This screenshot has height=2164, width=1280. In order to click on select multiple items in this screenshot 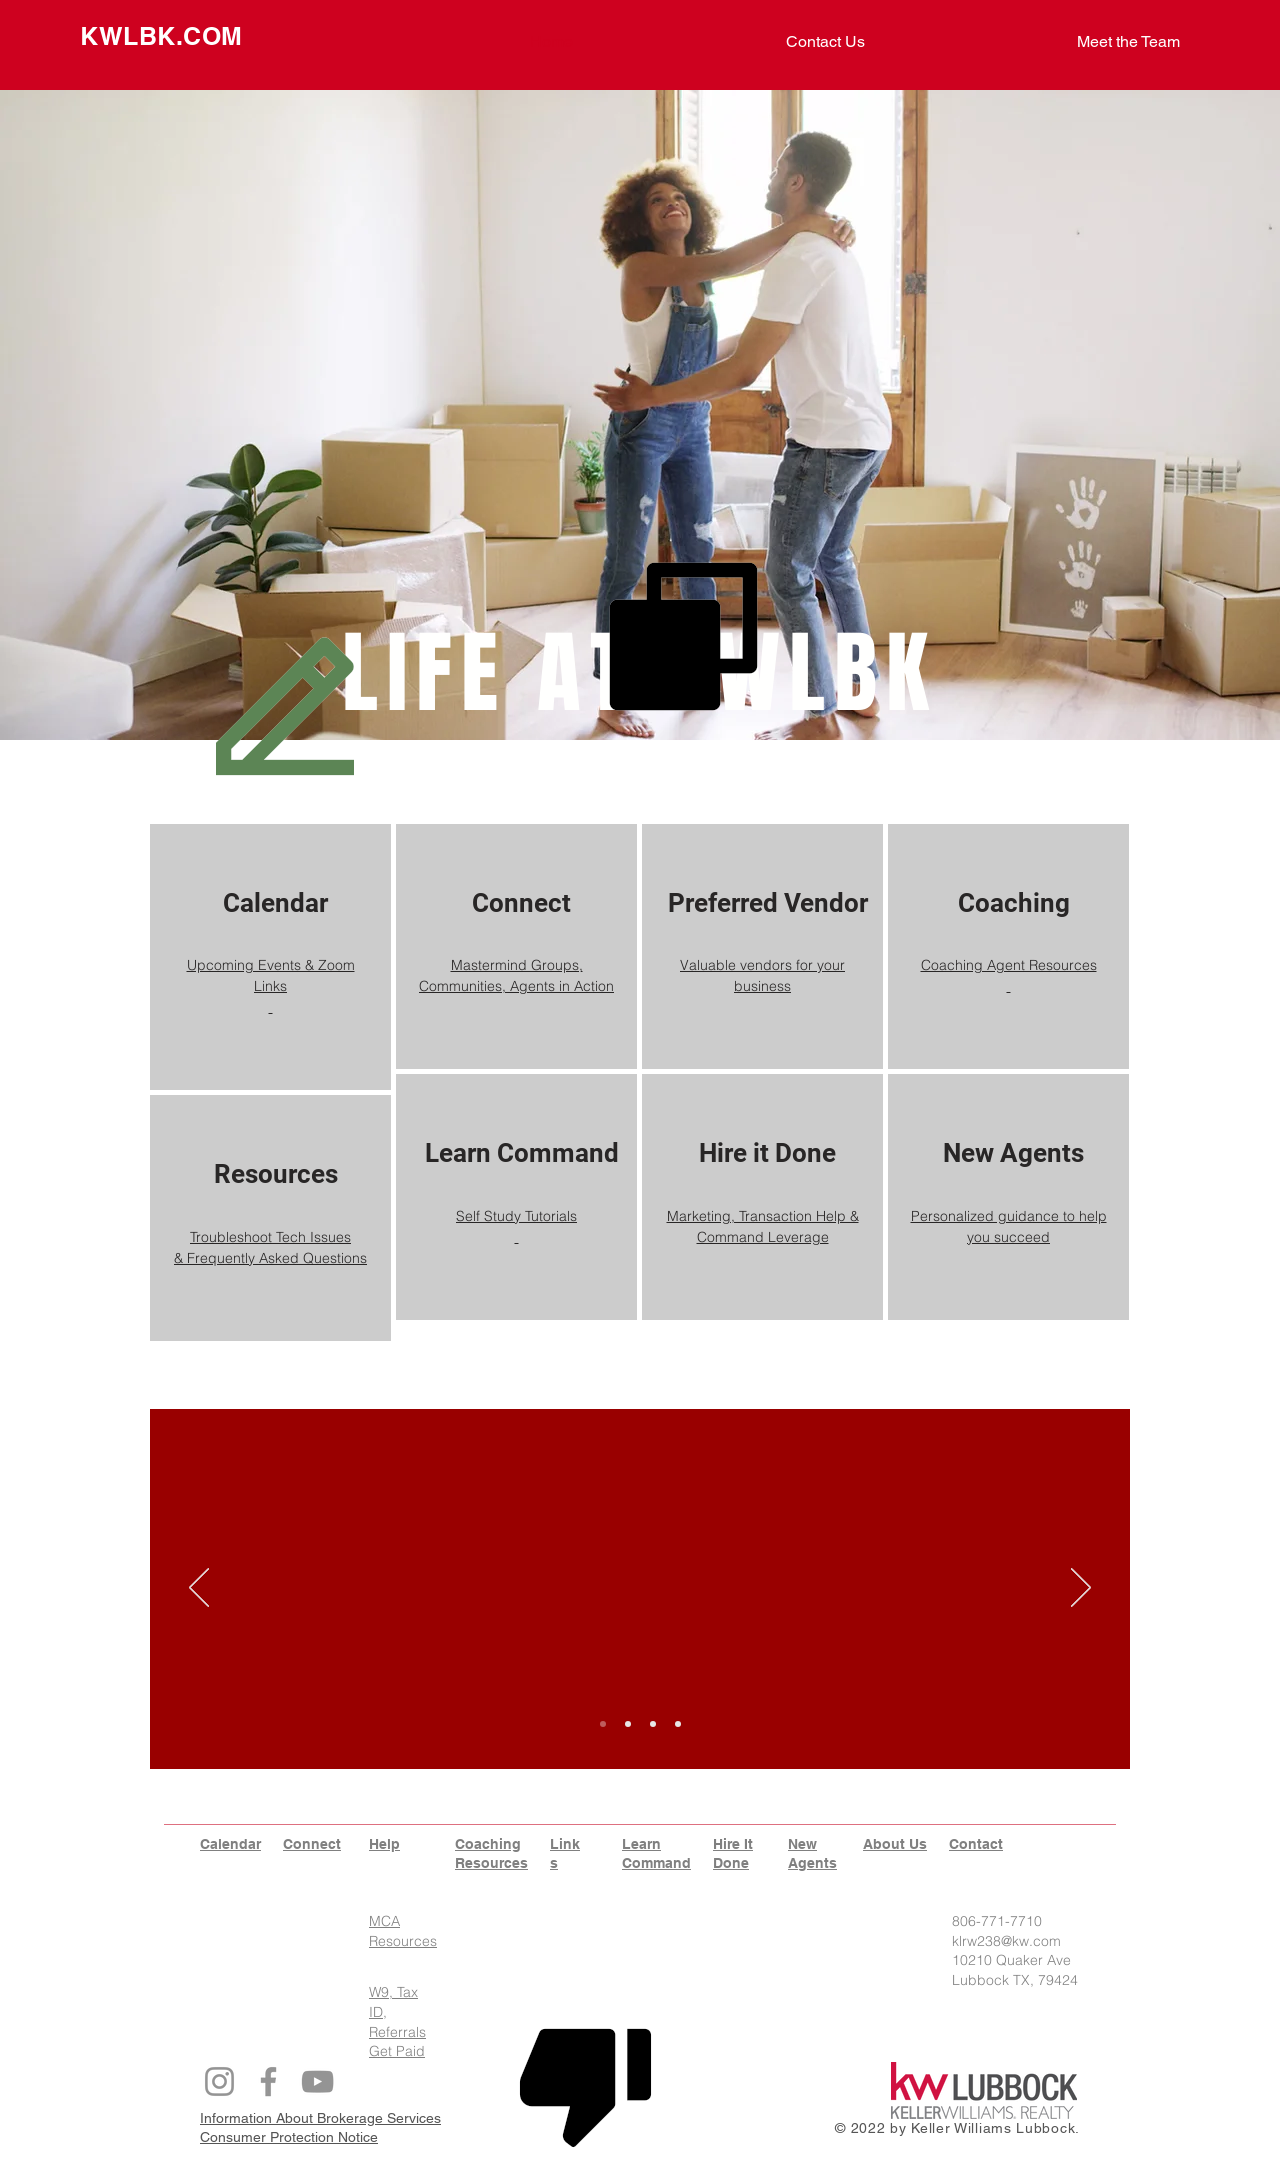, I will do `click(683, 636)`.